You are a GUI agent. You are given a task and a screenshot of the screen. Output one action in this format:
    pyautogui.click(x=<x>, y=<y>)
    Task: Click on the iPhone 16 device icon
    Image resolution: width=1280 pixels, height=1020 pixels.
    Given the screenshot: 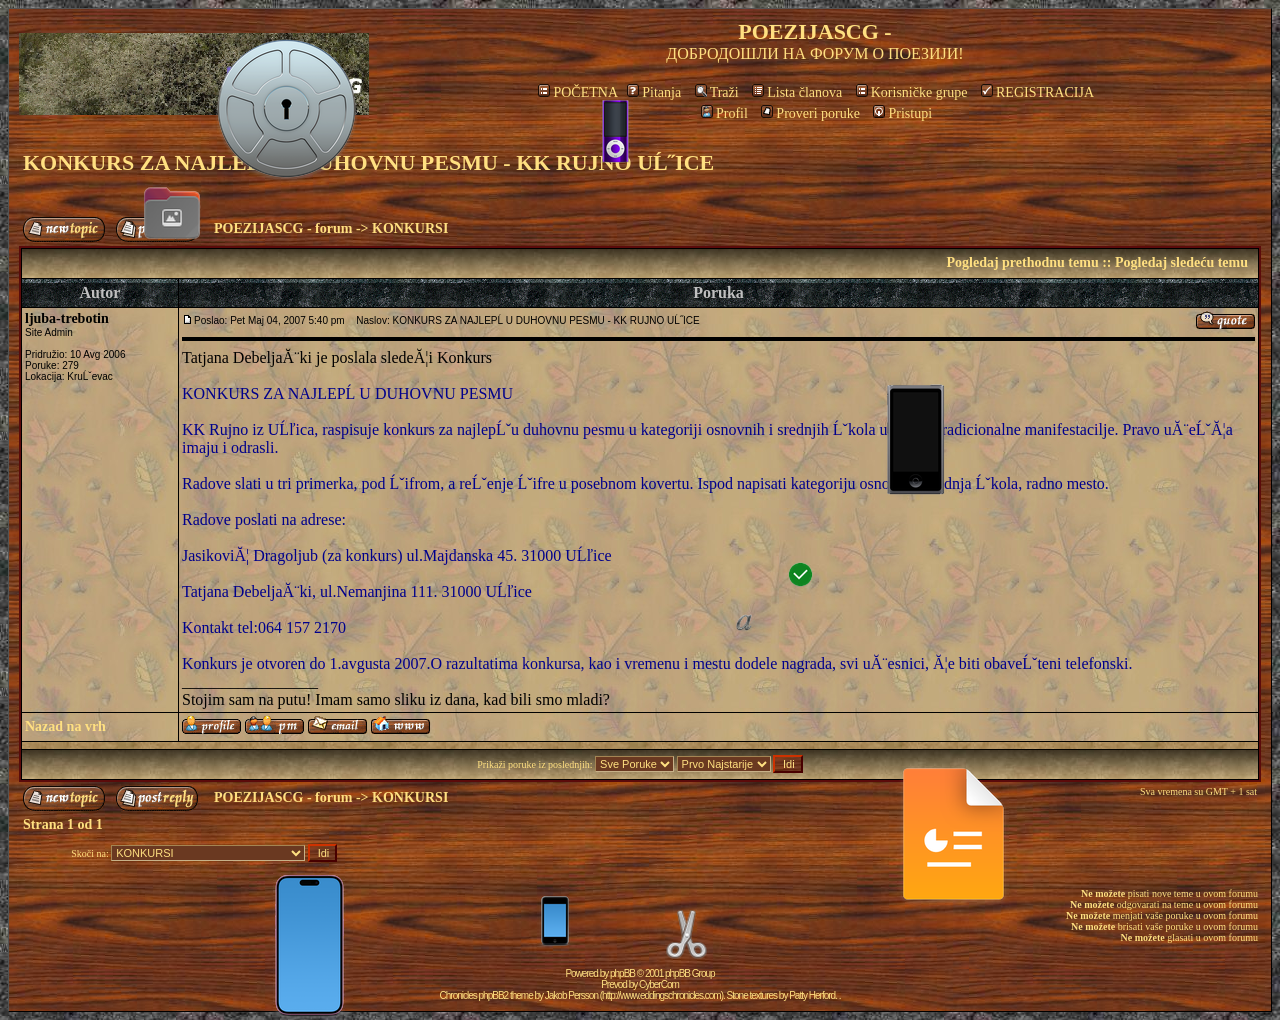 What is the action you would take?
    pyautogui.click(x=309, y=947)
    